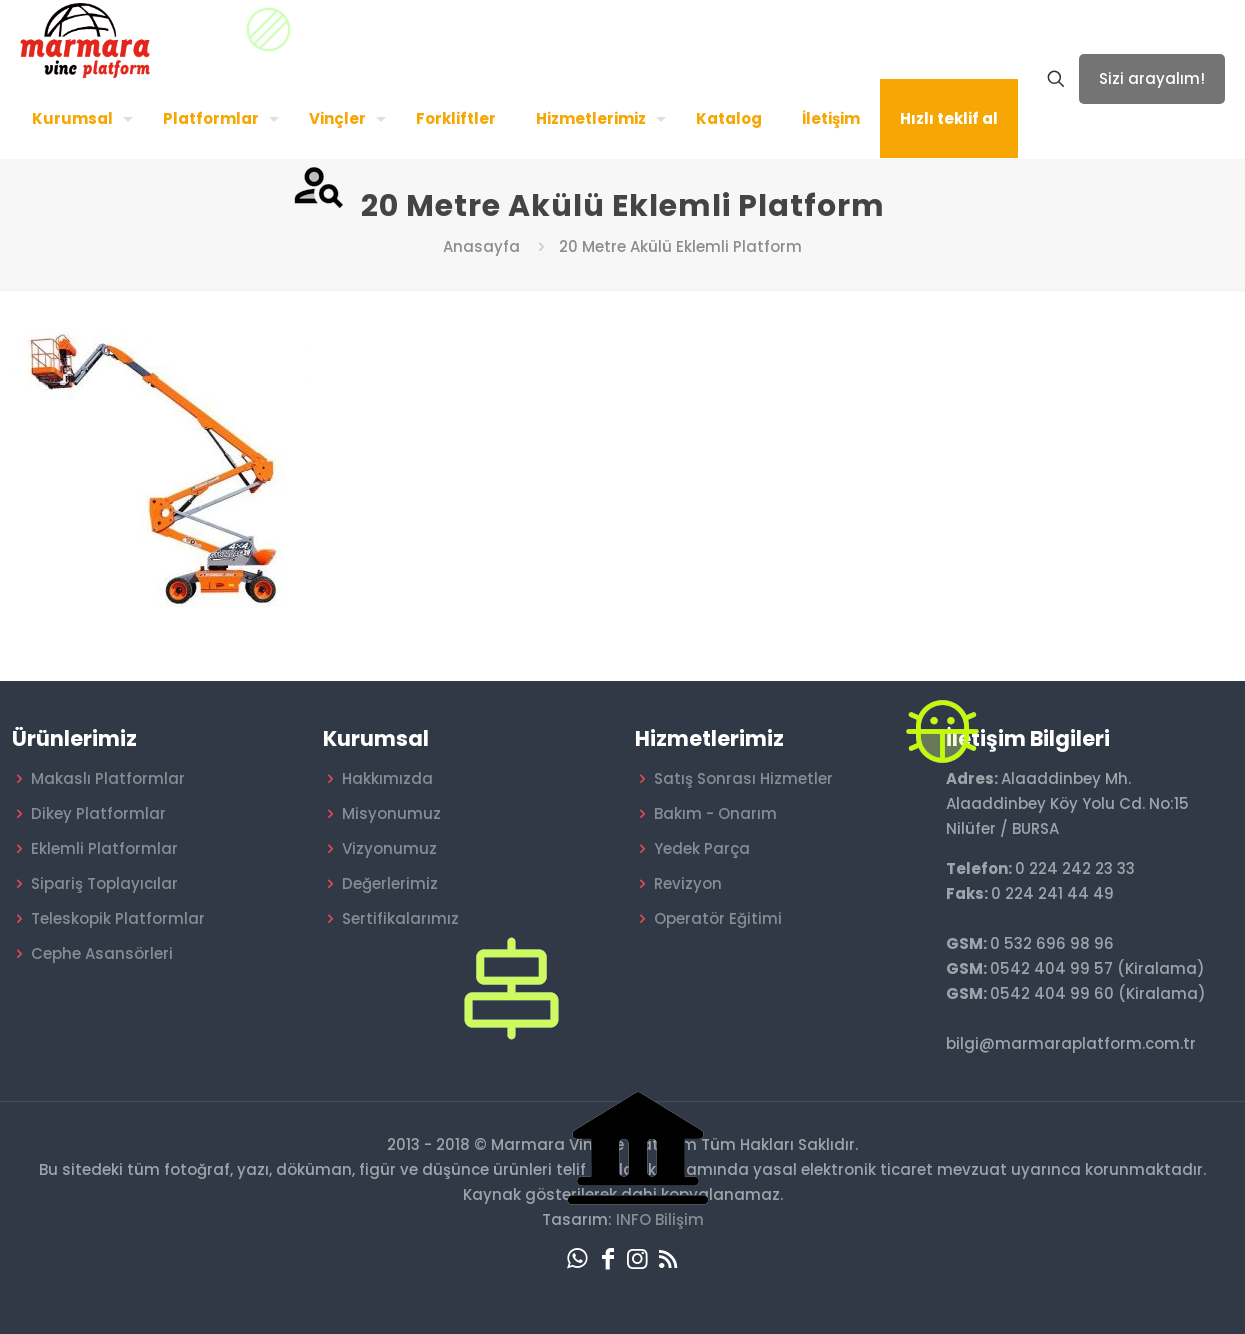  I want to click on access banking or financial services, so click(638, 1153).